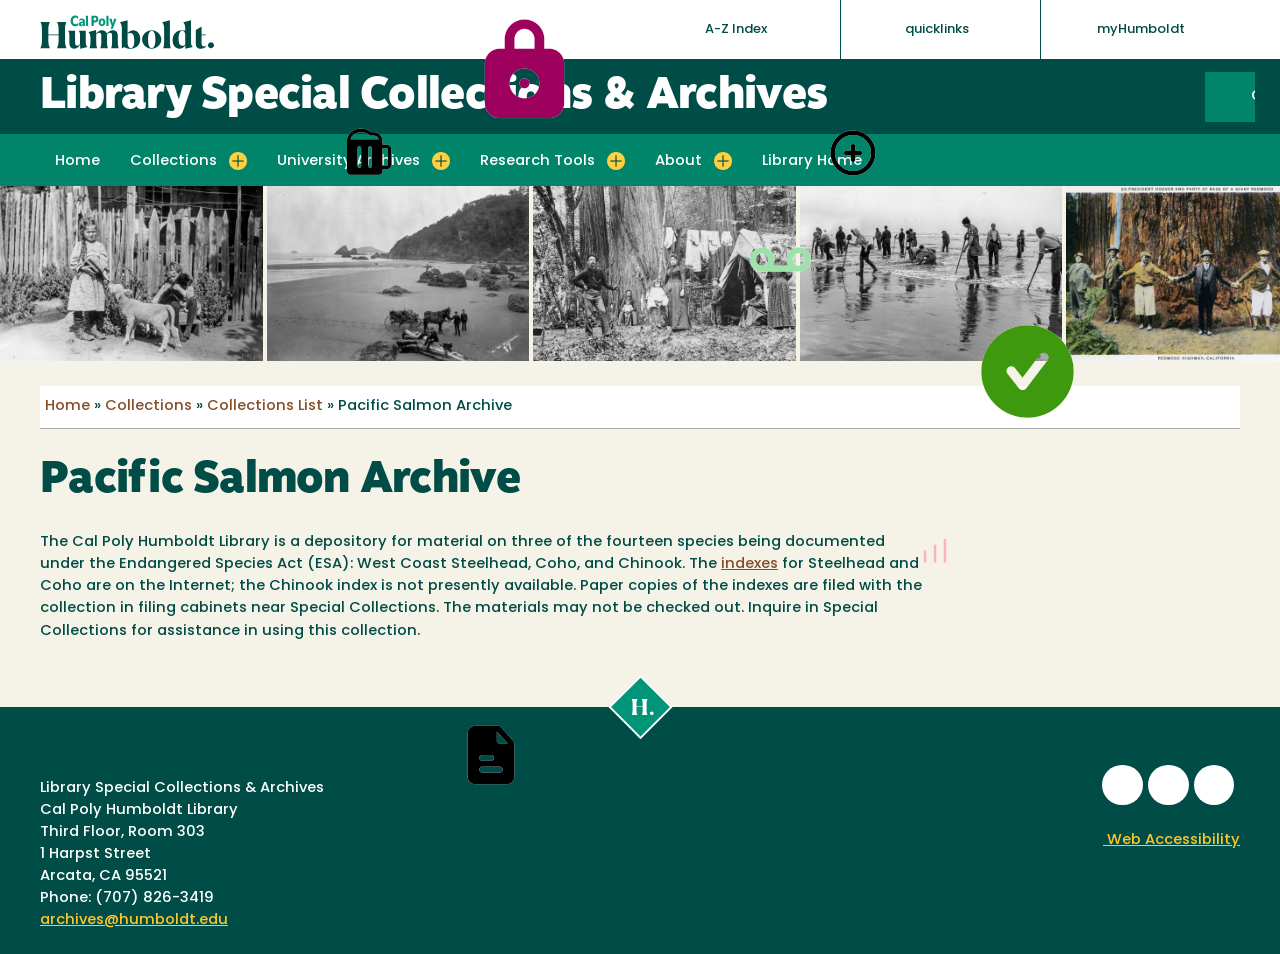 The height and width of the screenshot is (954, 1280). I want to click on access bar or brewery locations, so click(366, 153).